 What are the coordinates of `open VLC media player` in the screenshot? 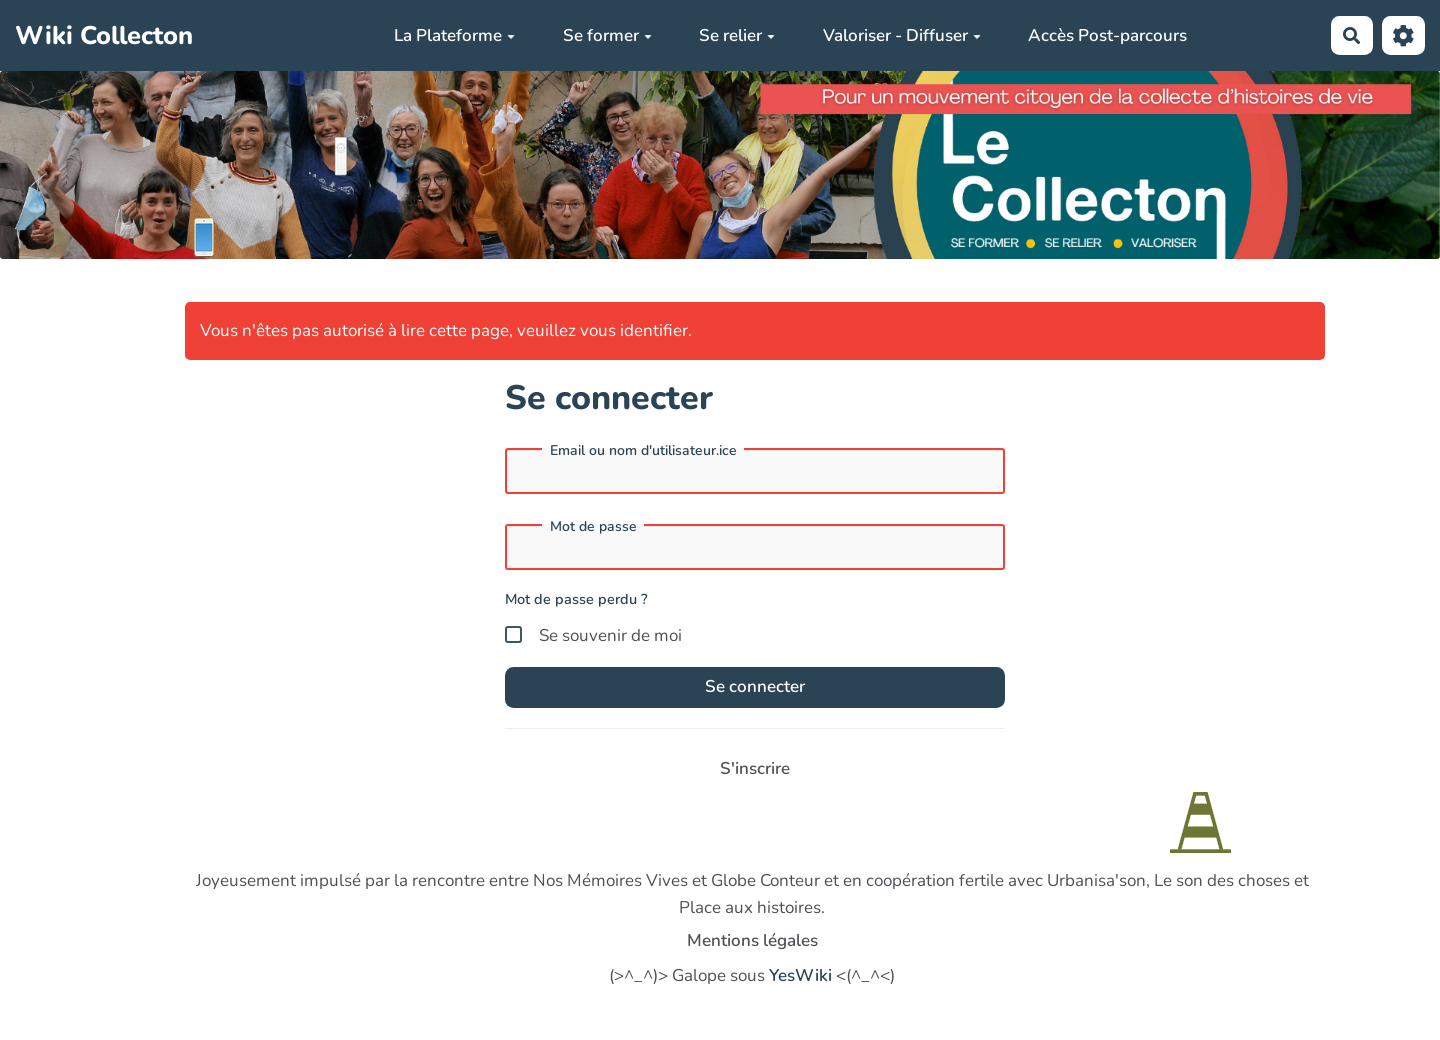 It's located at (1200, 822).